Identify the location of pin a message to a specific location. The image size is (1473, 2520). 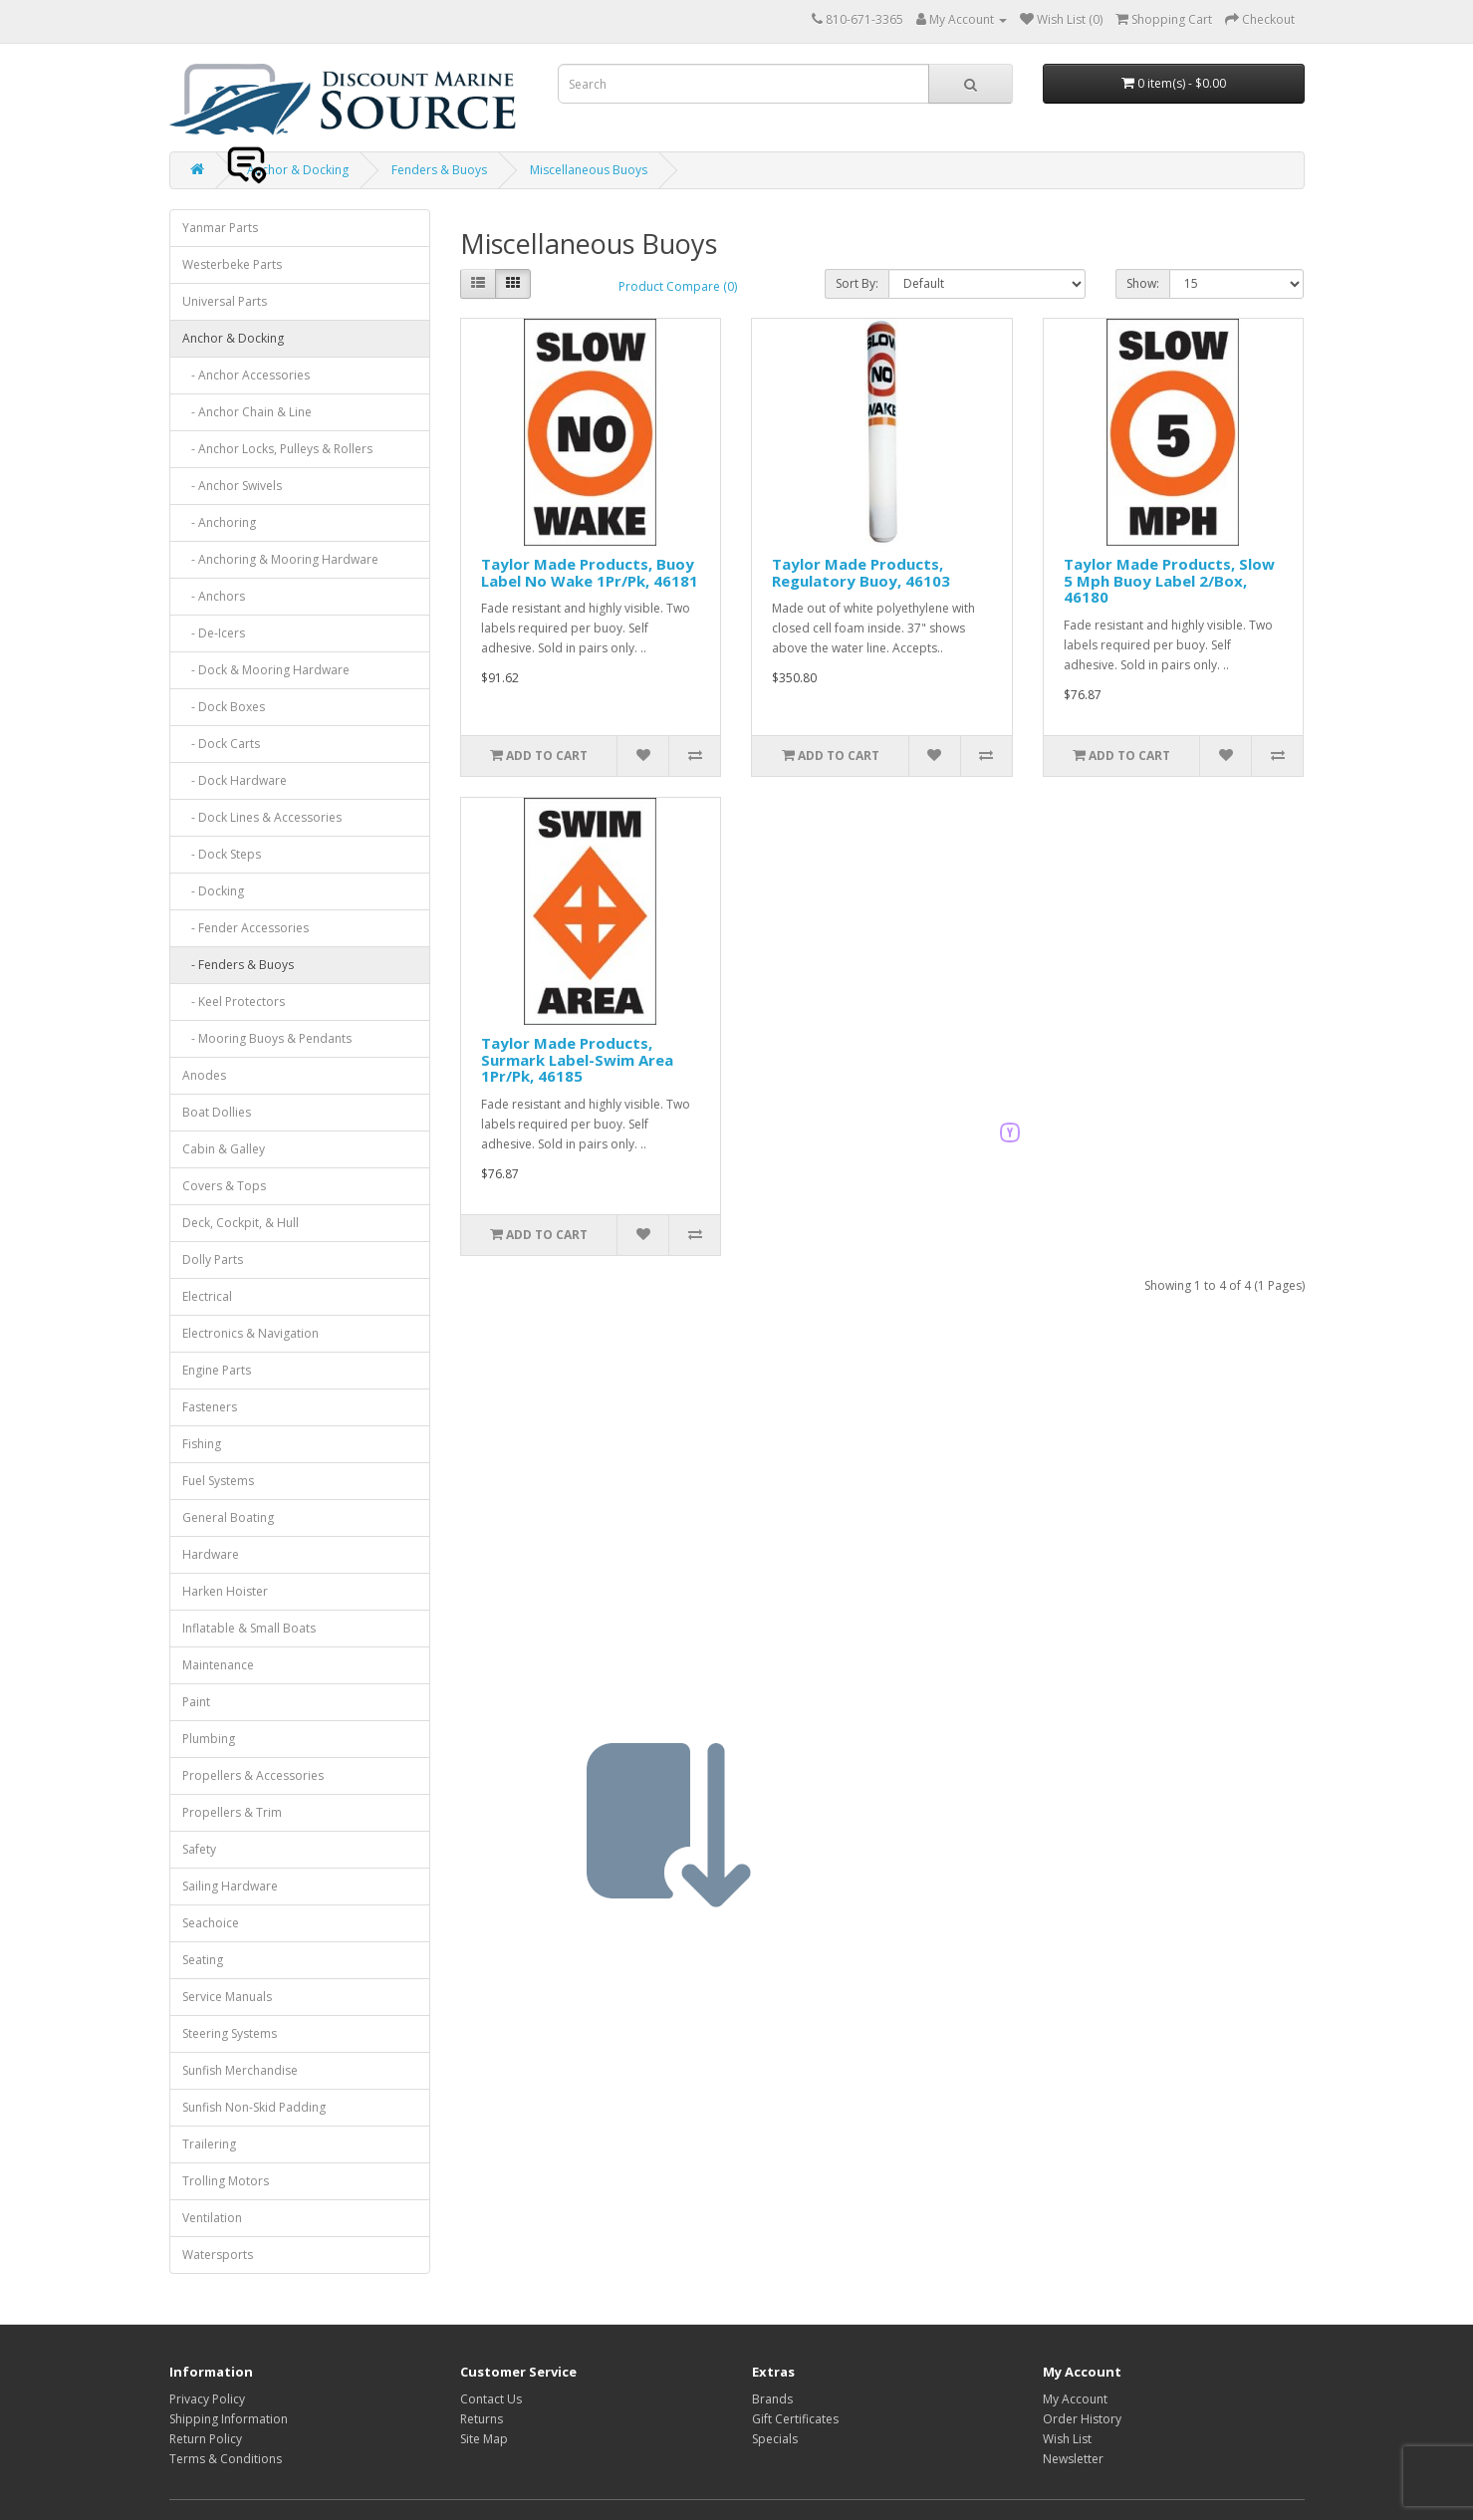
(246, 163).